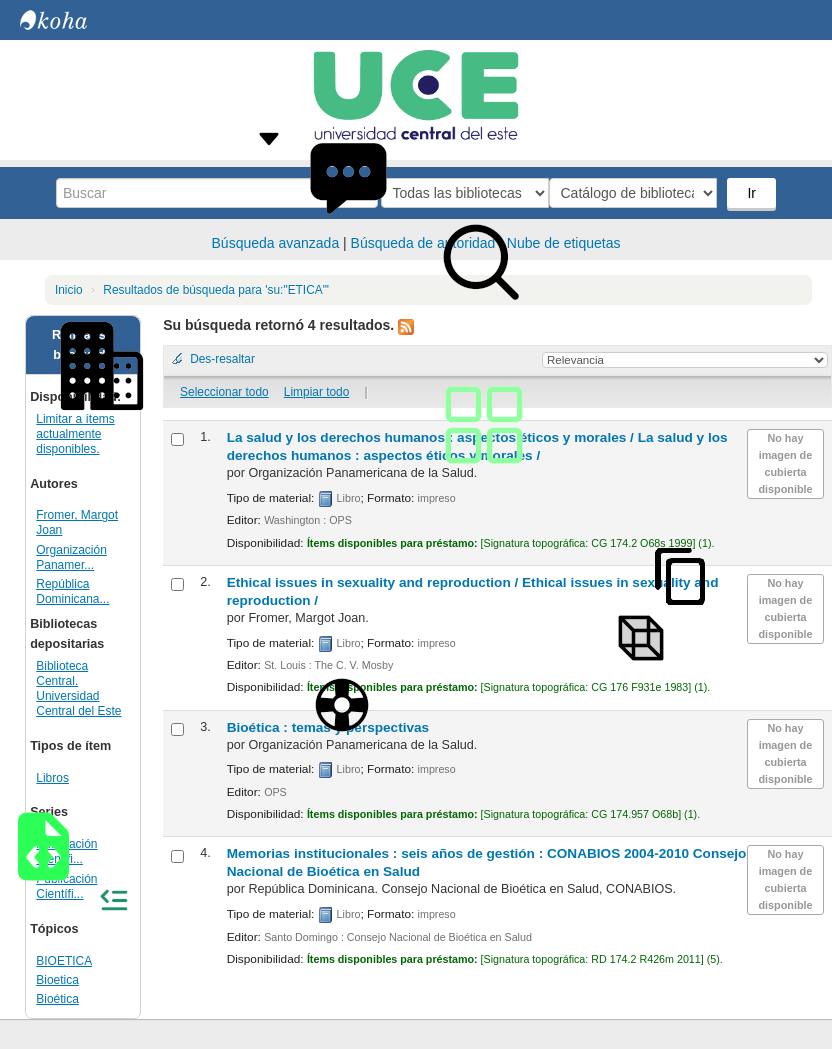  I want to click on view business or company information, so click(102, 366).